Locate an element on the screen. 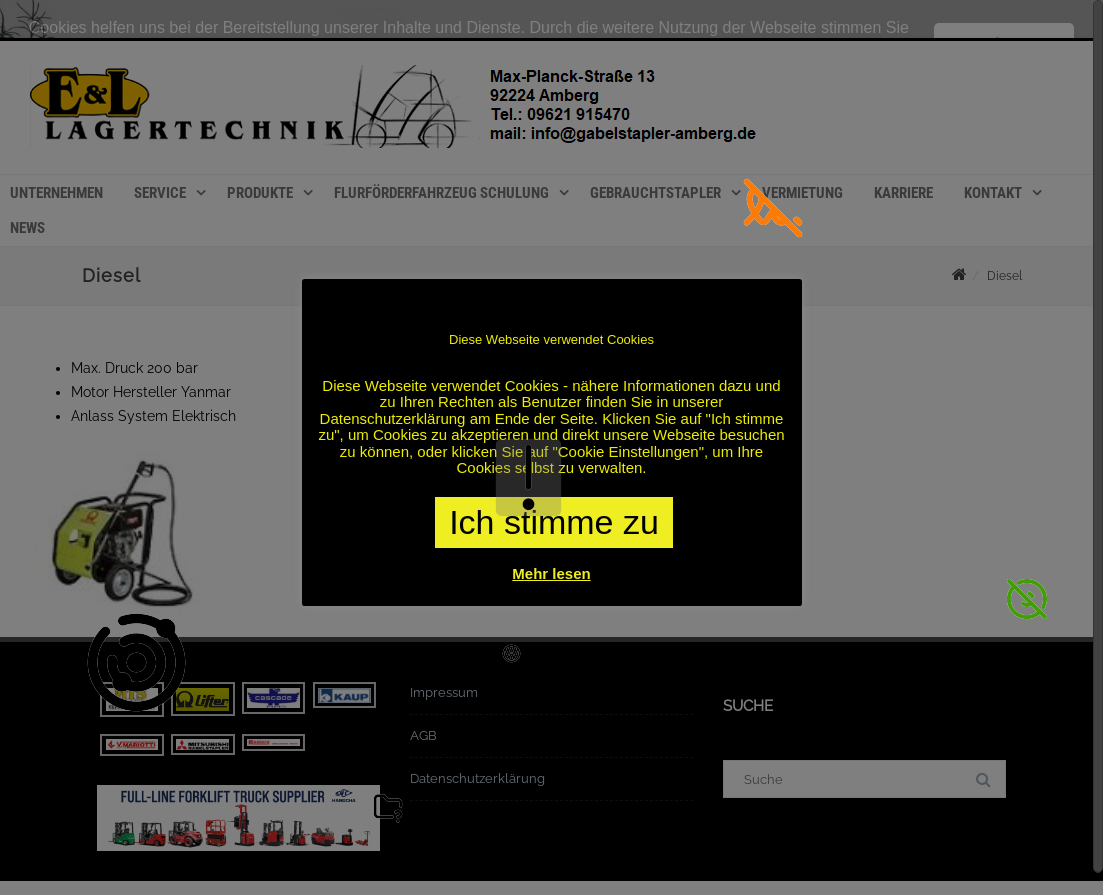  volkswagen brand or vehicle identification is located at coordinates (511, 653).